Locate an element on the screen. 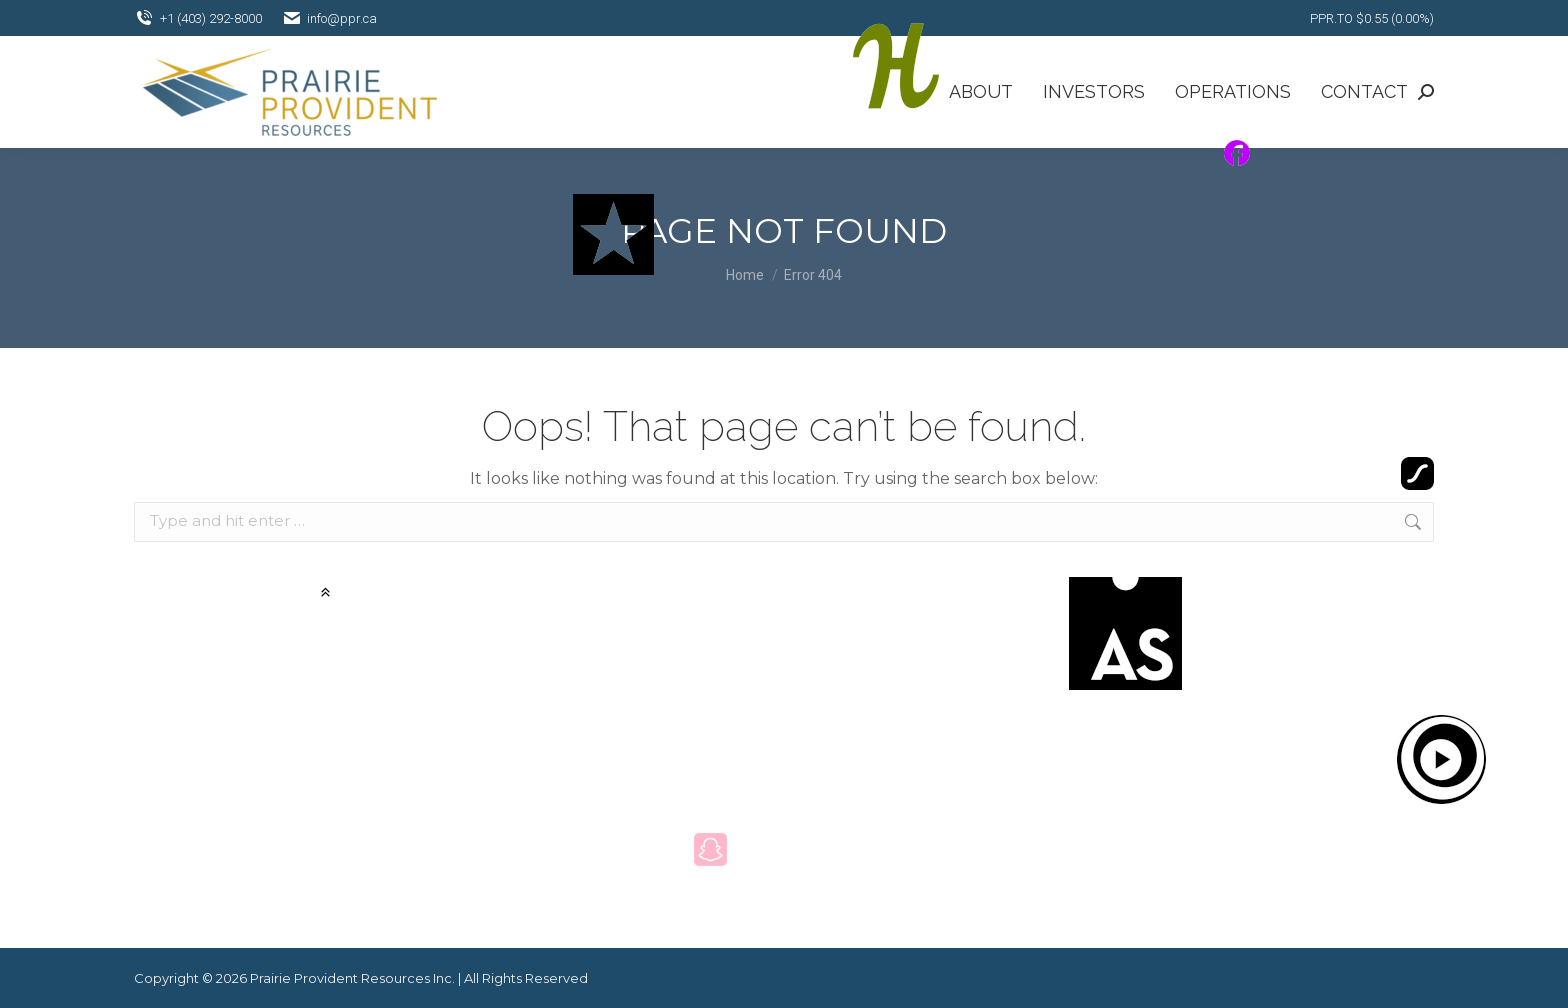 The image size is (1568, 1008). visit the Humble Bundle website or store is located at coordinates (896, 66).